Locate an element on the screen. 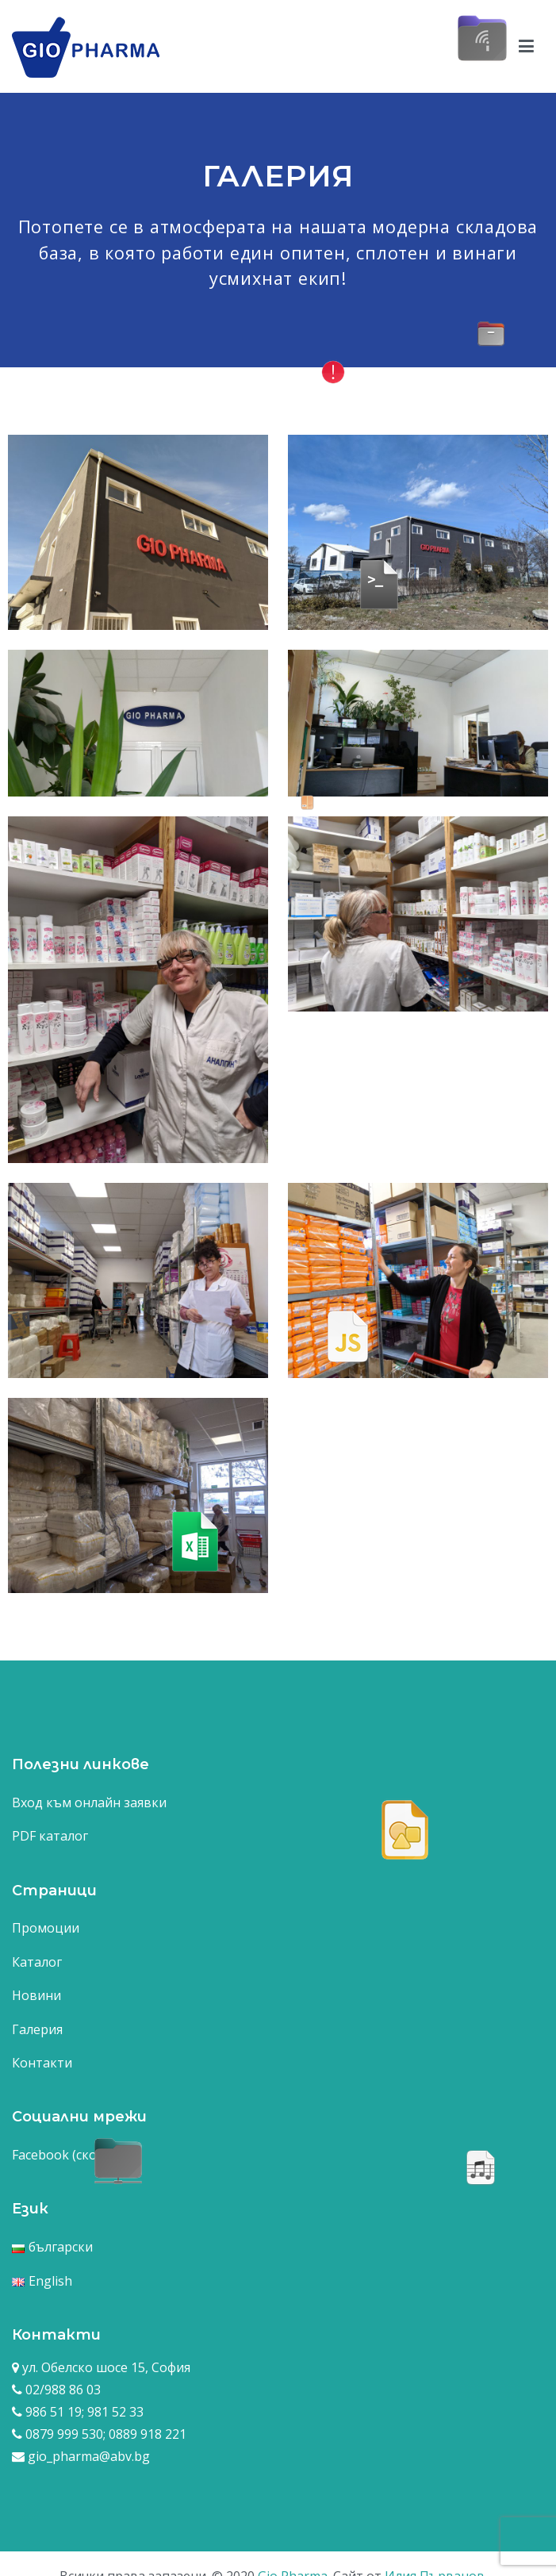 Image resolution: width=556 pixels, height=2576 pixels. open a vector graphics document is located at coordinates (405, 1829).